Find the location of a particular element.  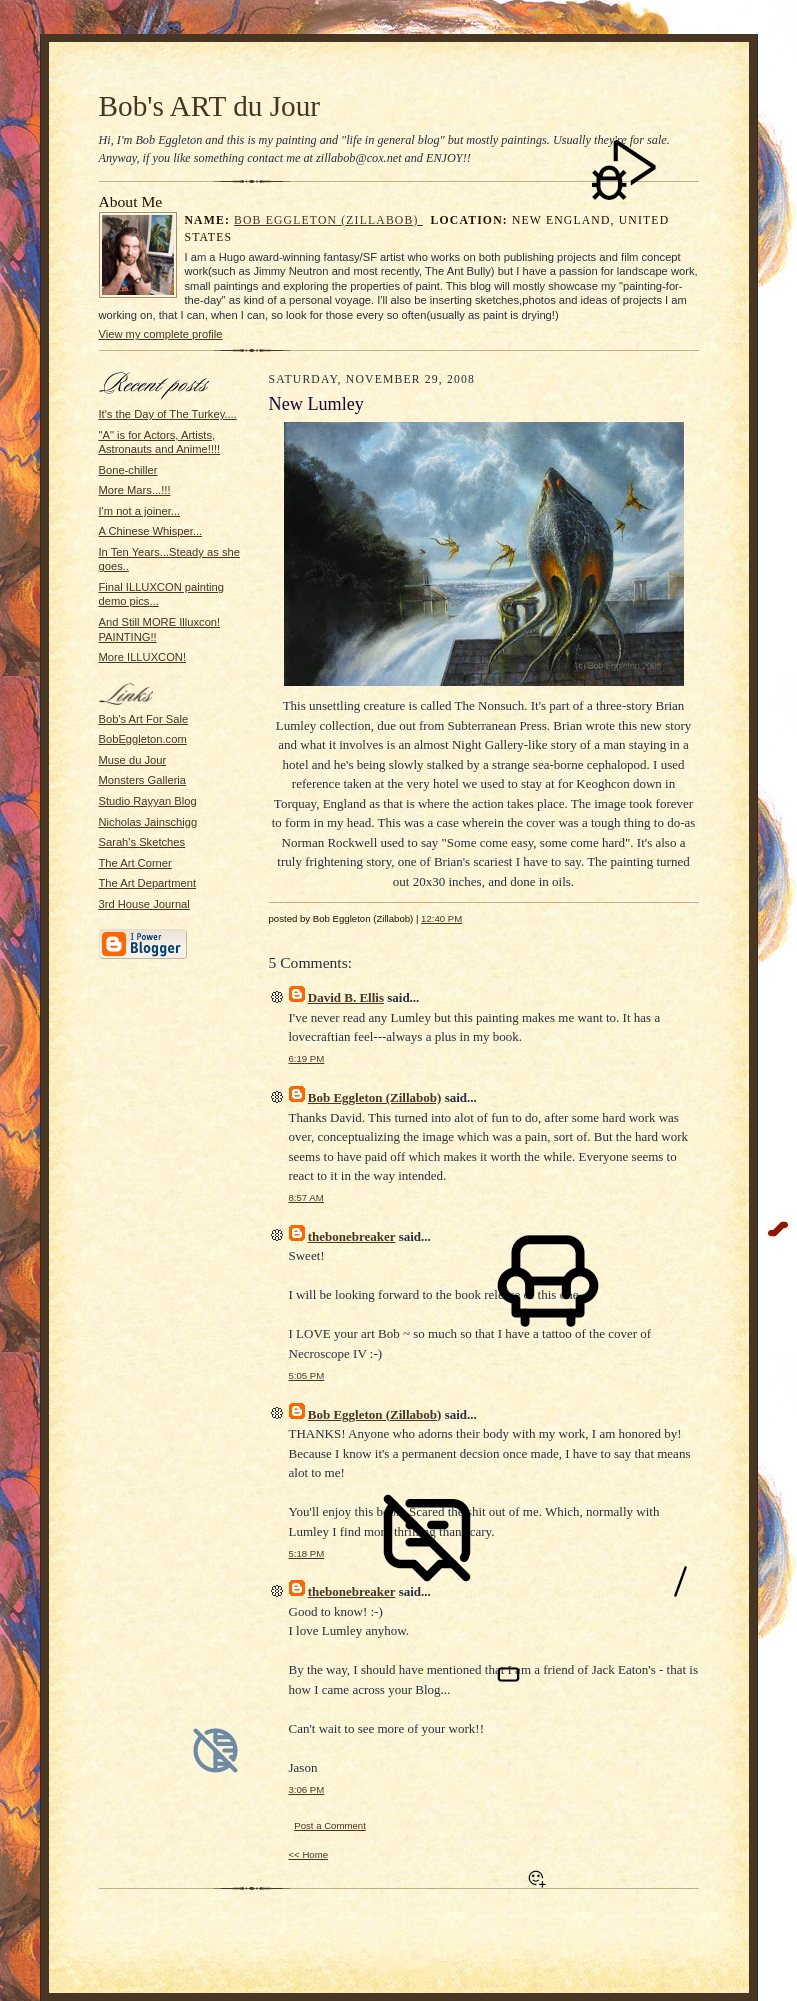

messaging is disabled or unavailable is located at coordinates (427, 1538).